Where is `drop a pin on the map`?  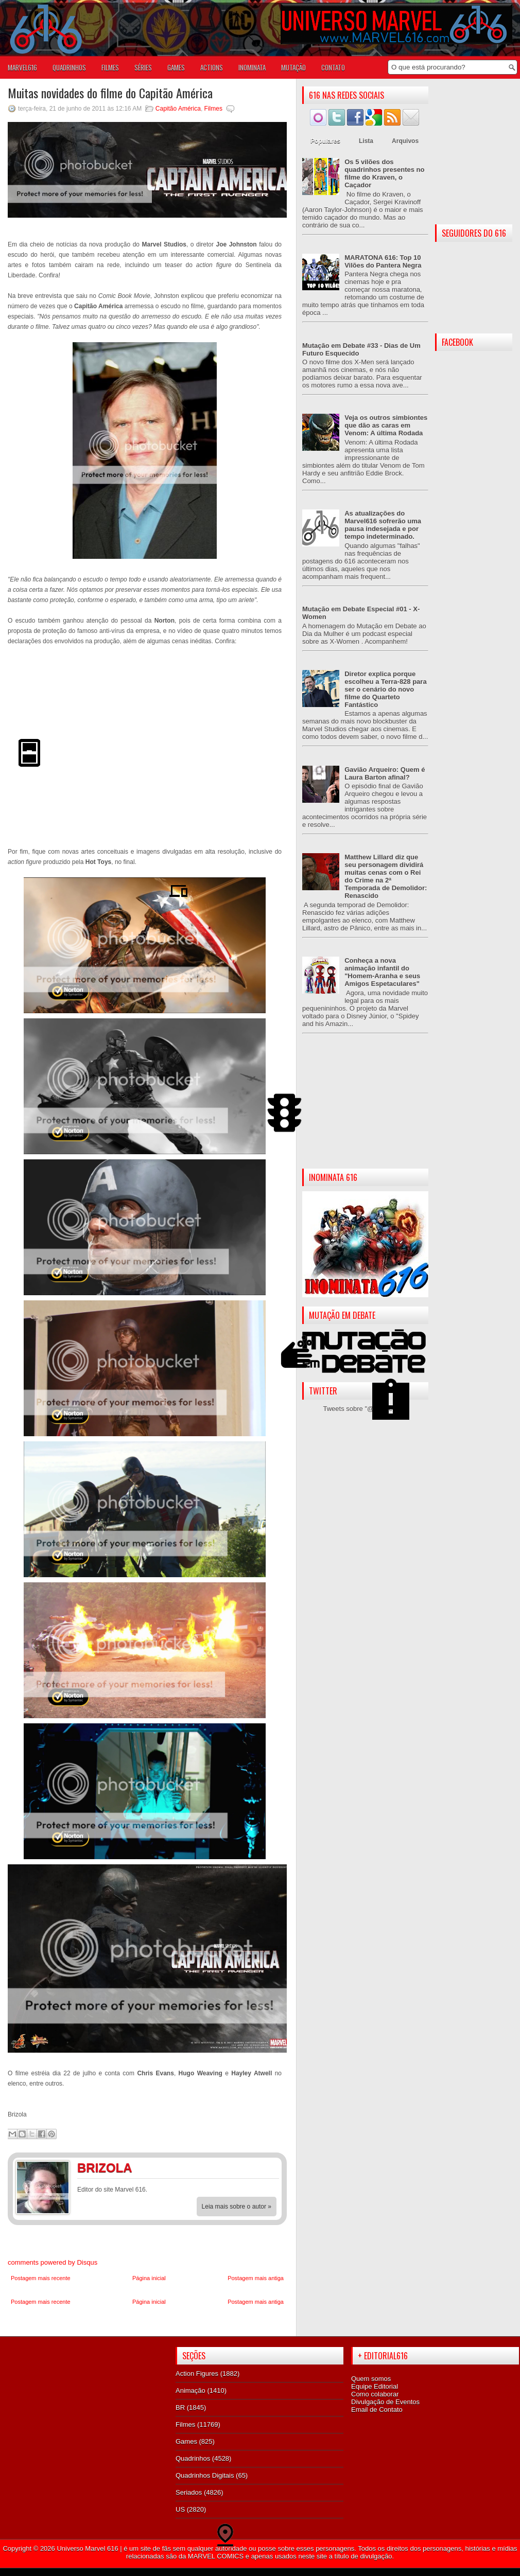 drop a pin on the map is located at coordinates (225, 2535).